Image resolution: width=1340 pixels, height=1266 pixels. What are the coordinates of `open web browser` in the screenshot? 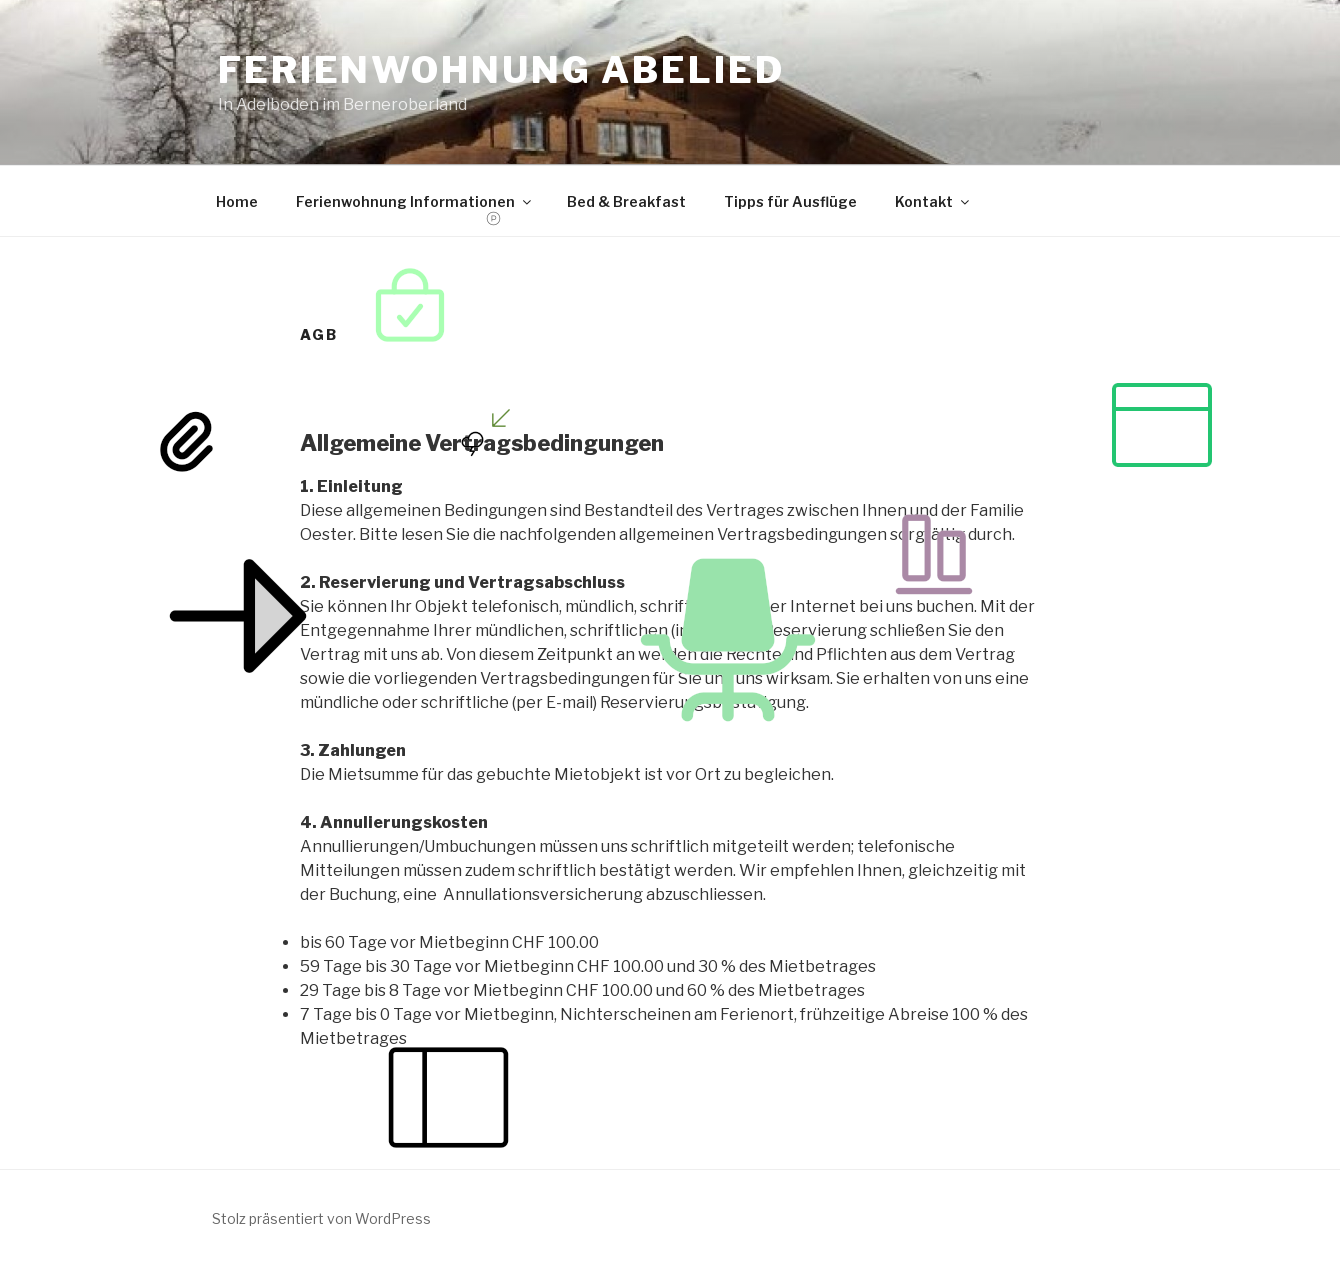 It's located at (1162, 425).